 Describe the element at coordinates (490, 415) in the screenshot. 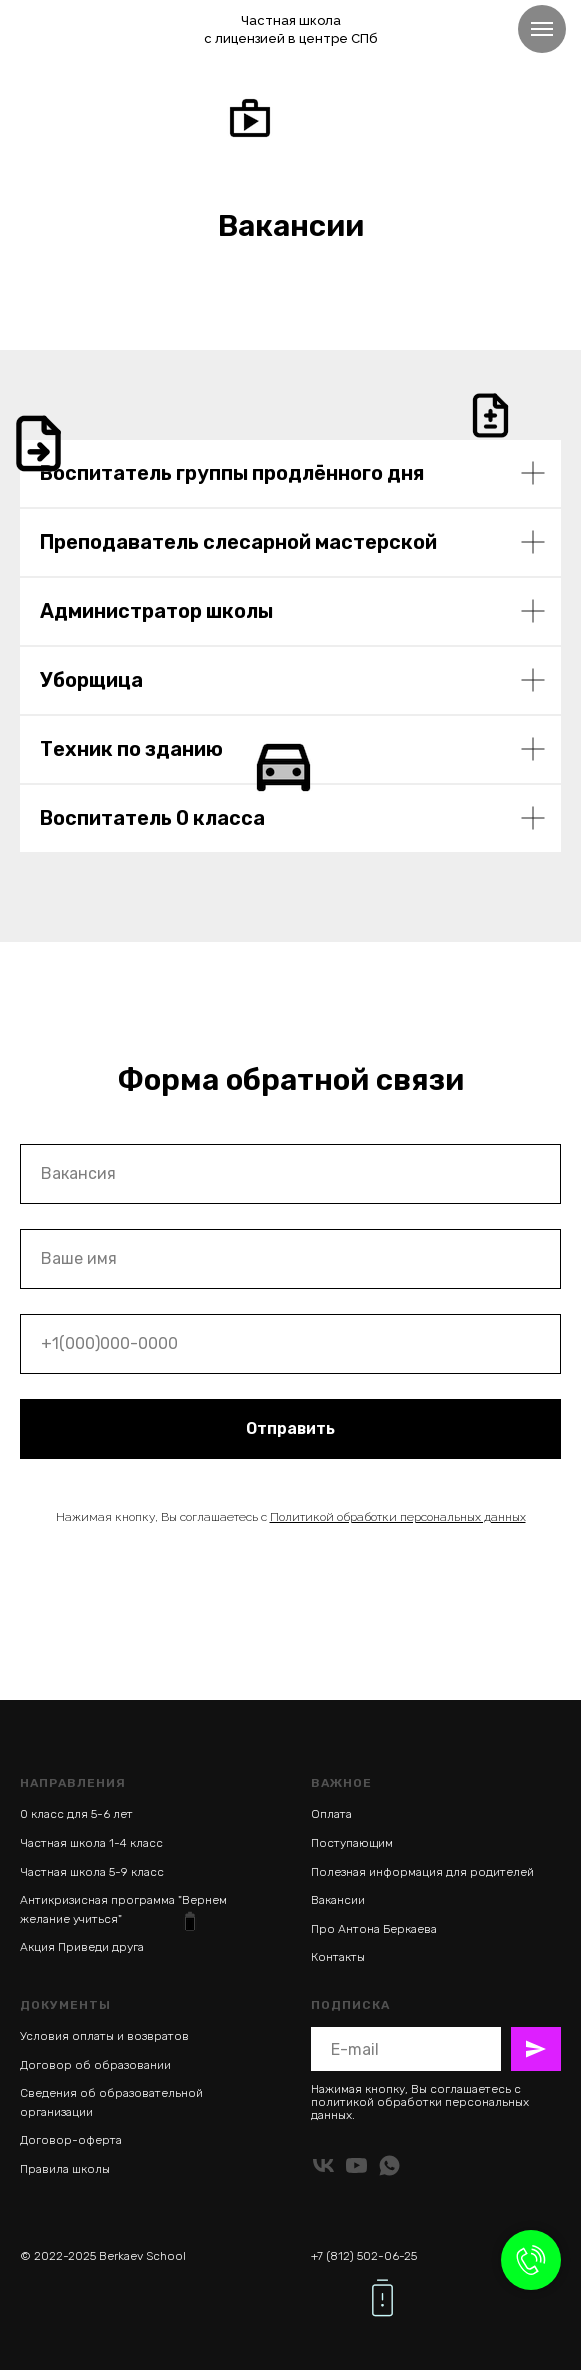

I see `view file differences or changes` at that location.